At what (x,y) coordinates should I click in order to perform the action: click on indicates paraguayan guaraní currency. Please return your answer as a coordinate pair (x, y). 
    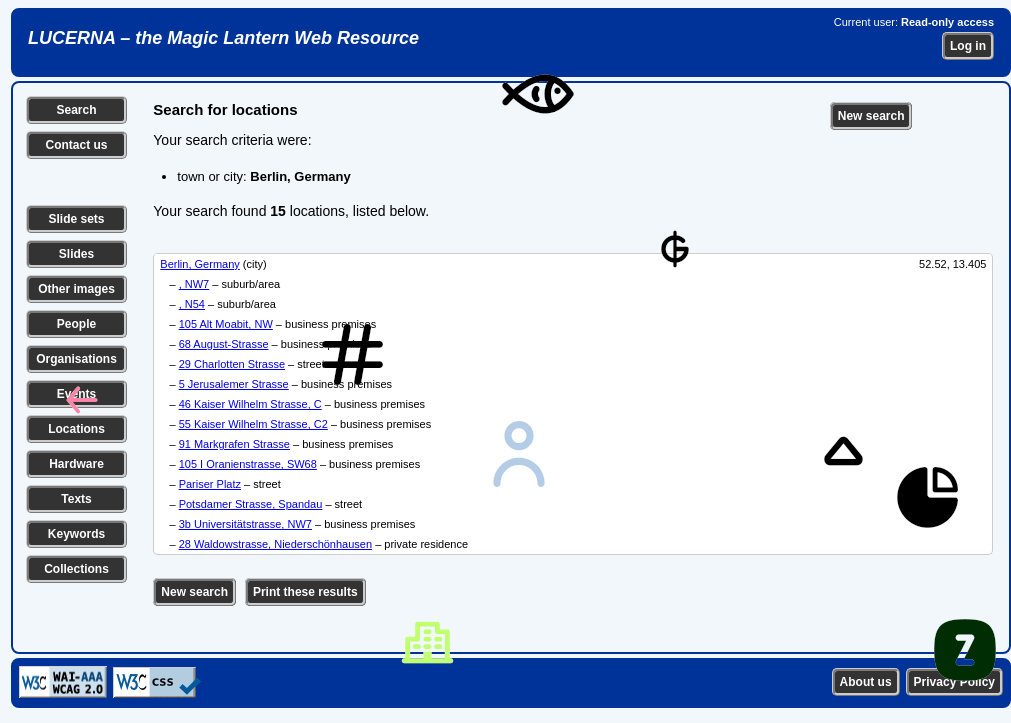
    Looking at the image, I should click on (675, 249).